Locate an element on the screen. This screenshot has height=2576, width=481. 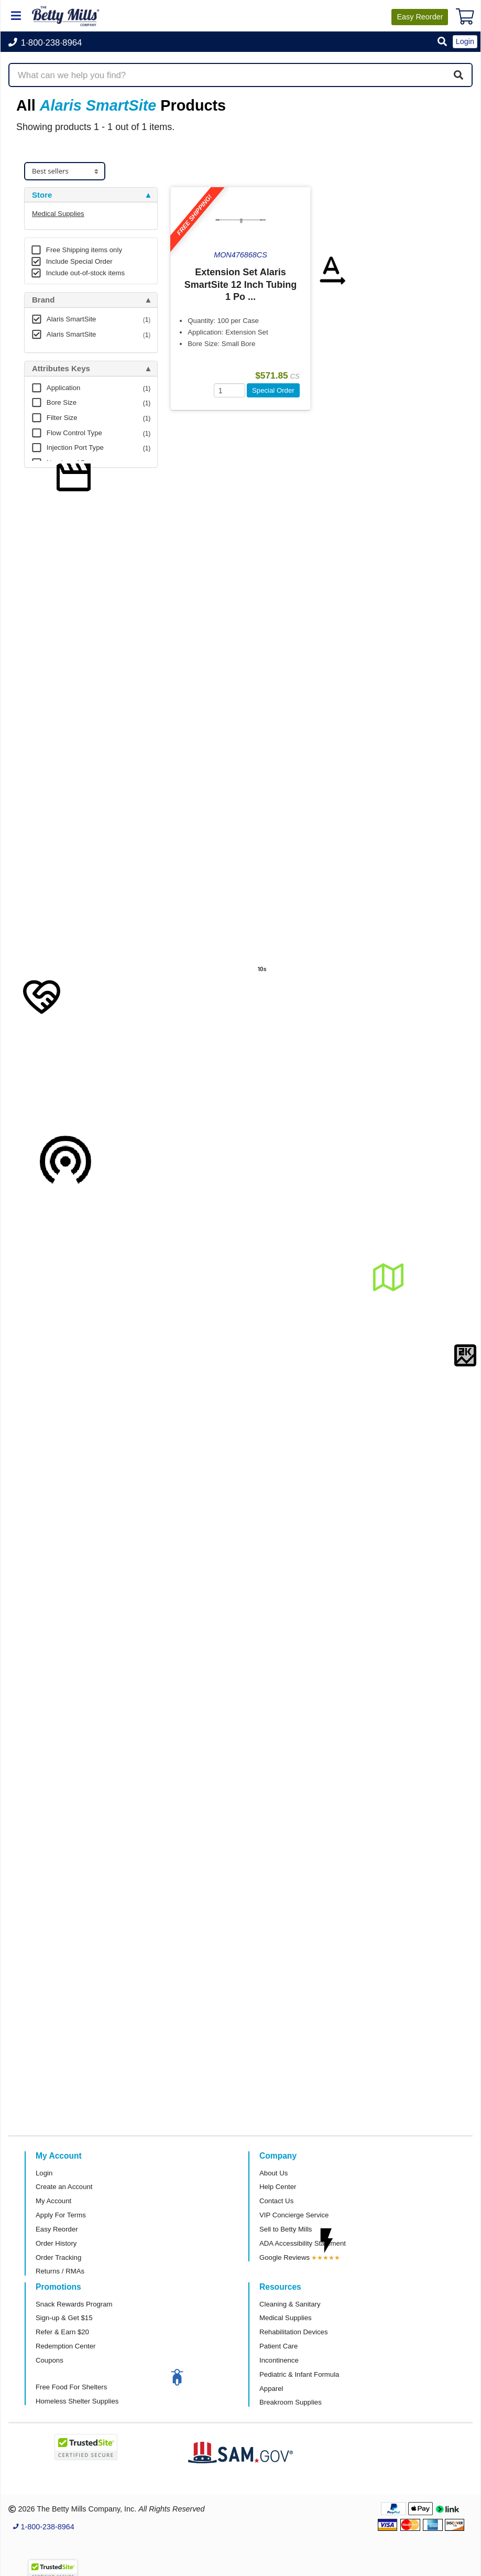
view map or navigation is located at coordinates (388, 1277).